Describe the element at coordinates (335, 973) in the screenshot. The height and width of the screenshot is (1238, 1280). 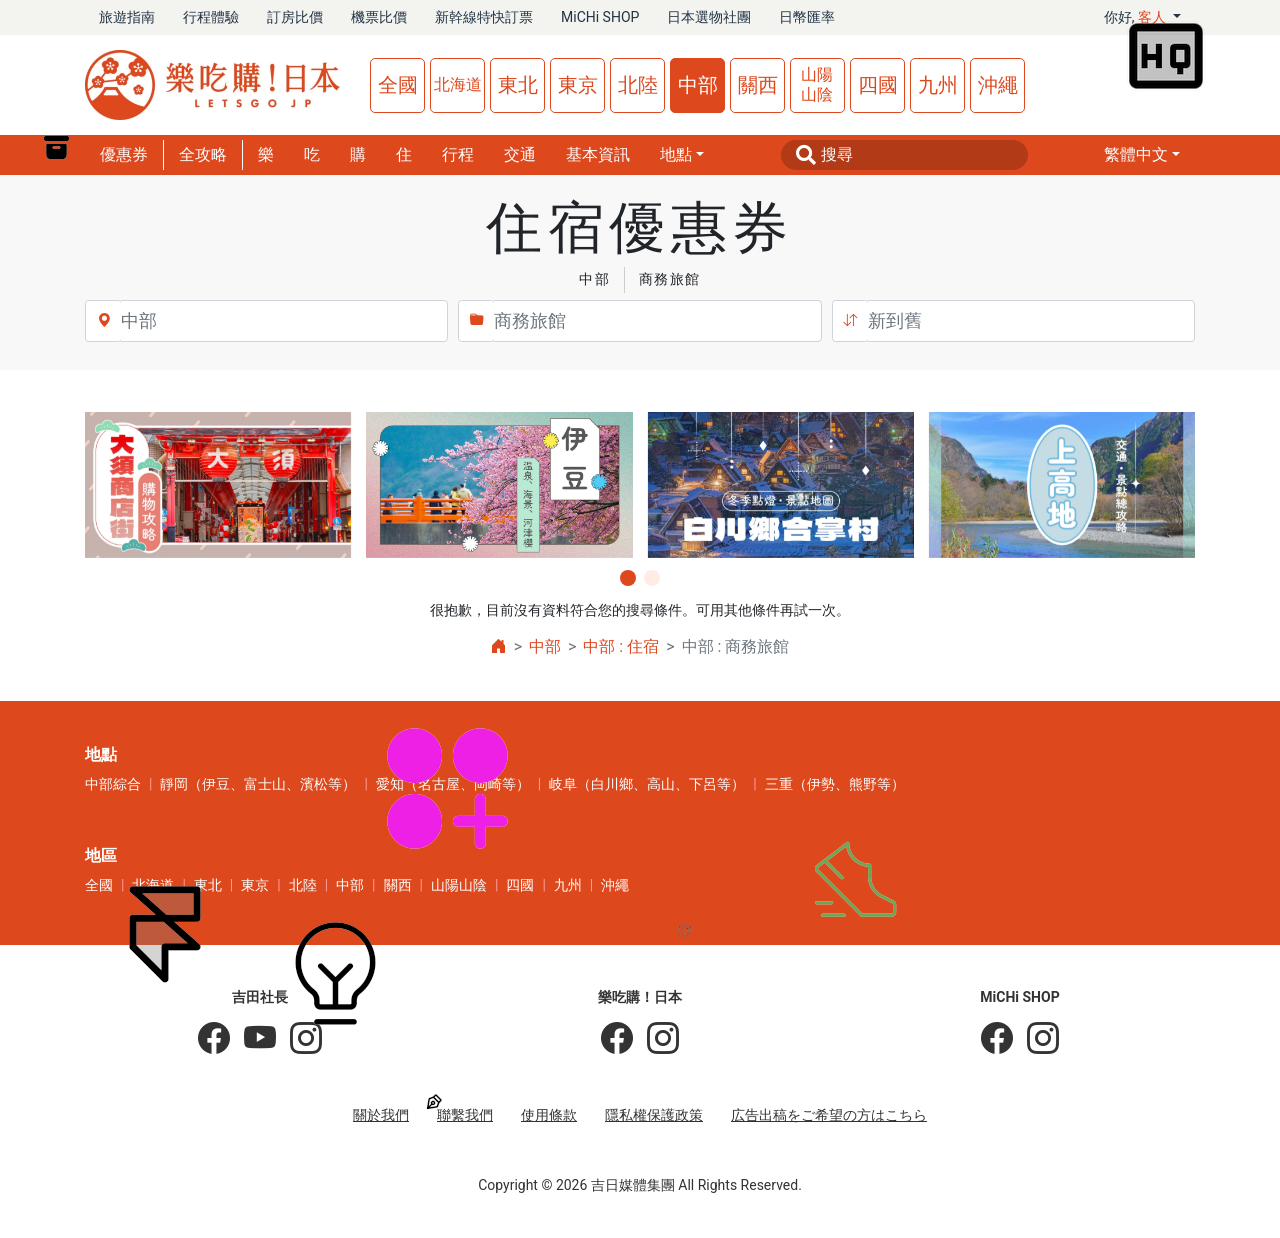
I see `toggle idea or suggestion feature` at that location.